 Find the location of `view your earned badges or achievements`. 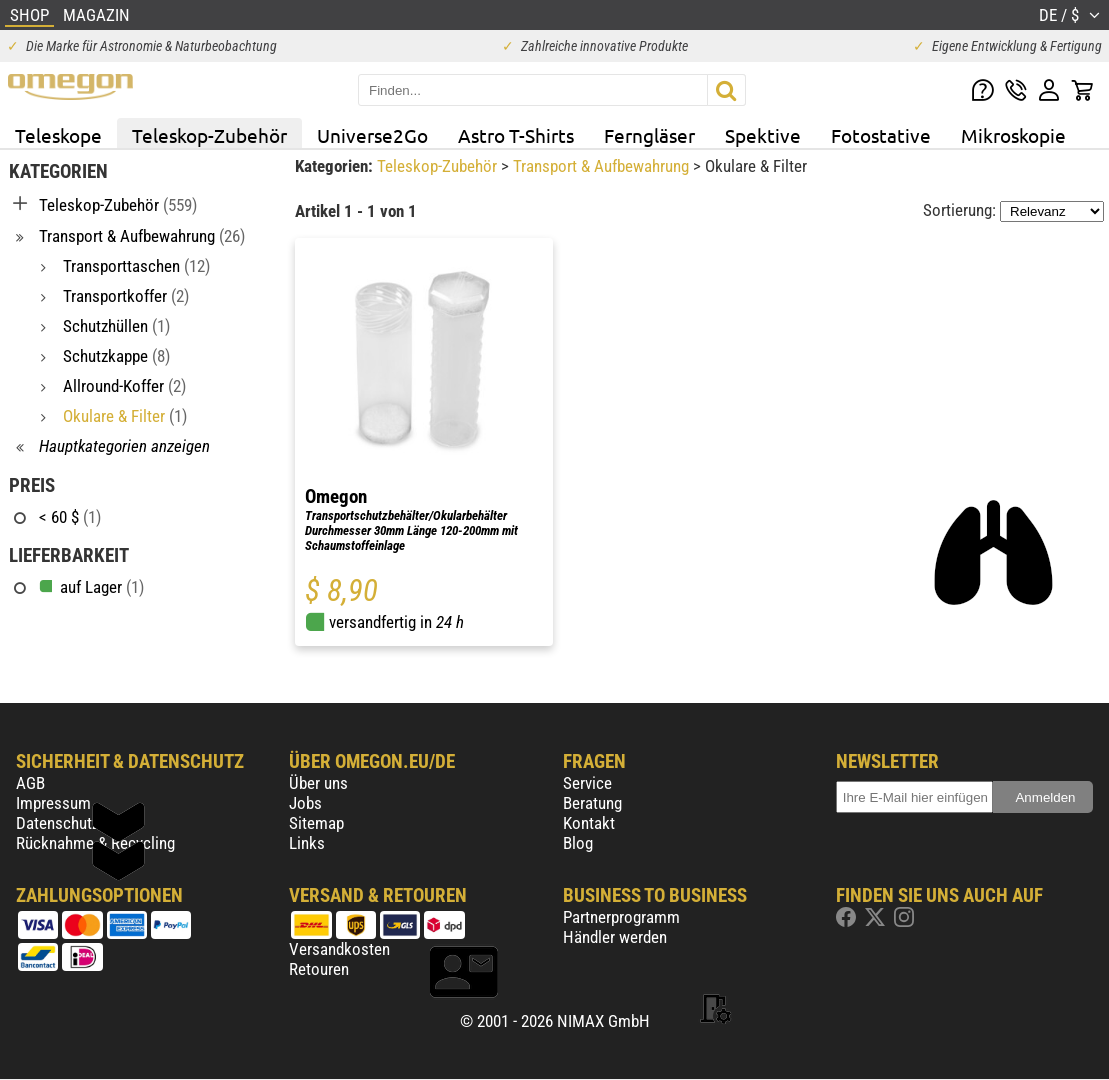

view your earned badges or achievements is located at coordinates (118, 841).